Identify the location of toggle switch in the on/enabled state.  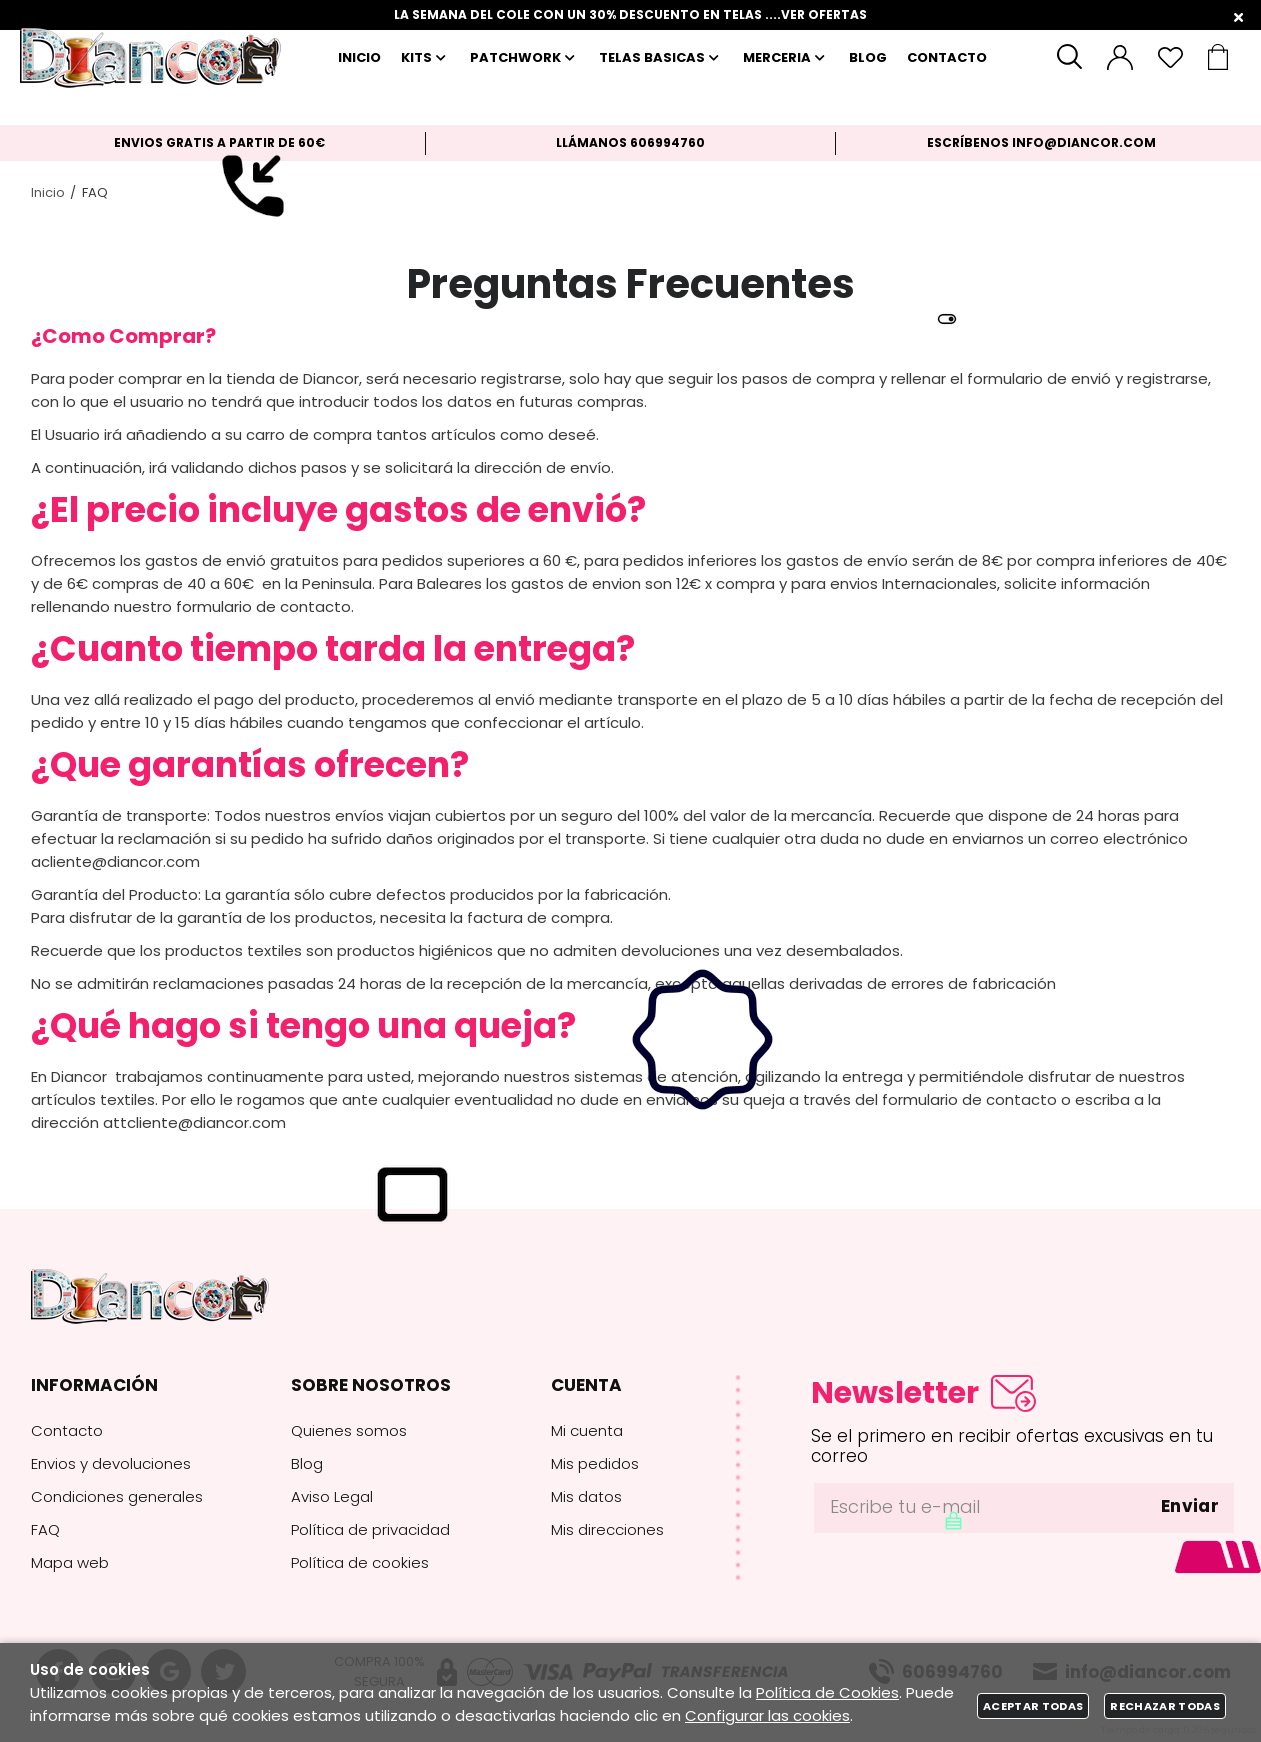
(947, 319).